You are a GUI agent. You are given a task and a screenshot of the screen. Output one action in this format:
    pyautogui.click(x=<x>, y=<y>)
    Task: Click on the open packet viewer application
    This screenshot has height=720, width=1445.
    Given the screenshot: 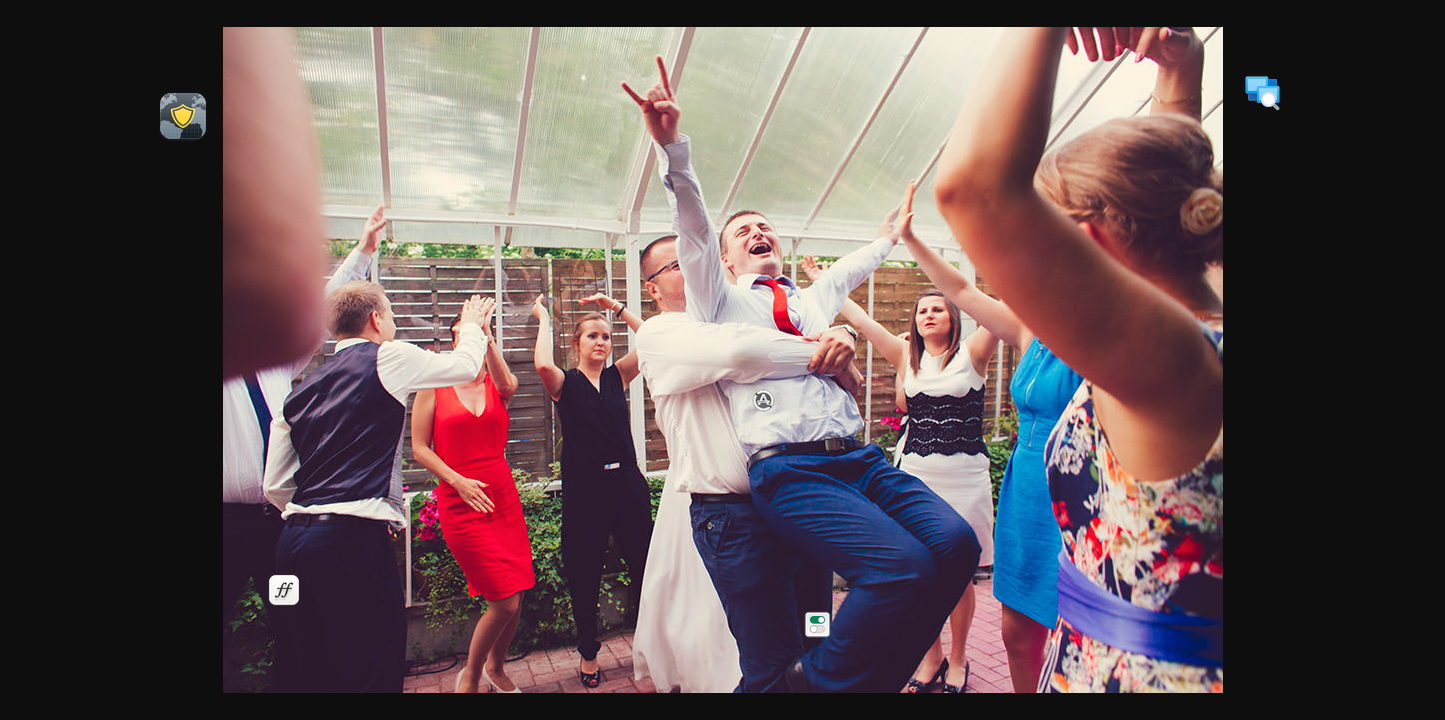 What is the action you would take?
    pyautogui.click(x=1263, y=94)
    